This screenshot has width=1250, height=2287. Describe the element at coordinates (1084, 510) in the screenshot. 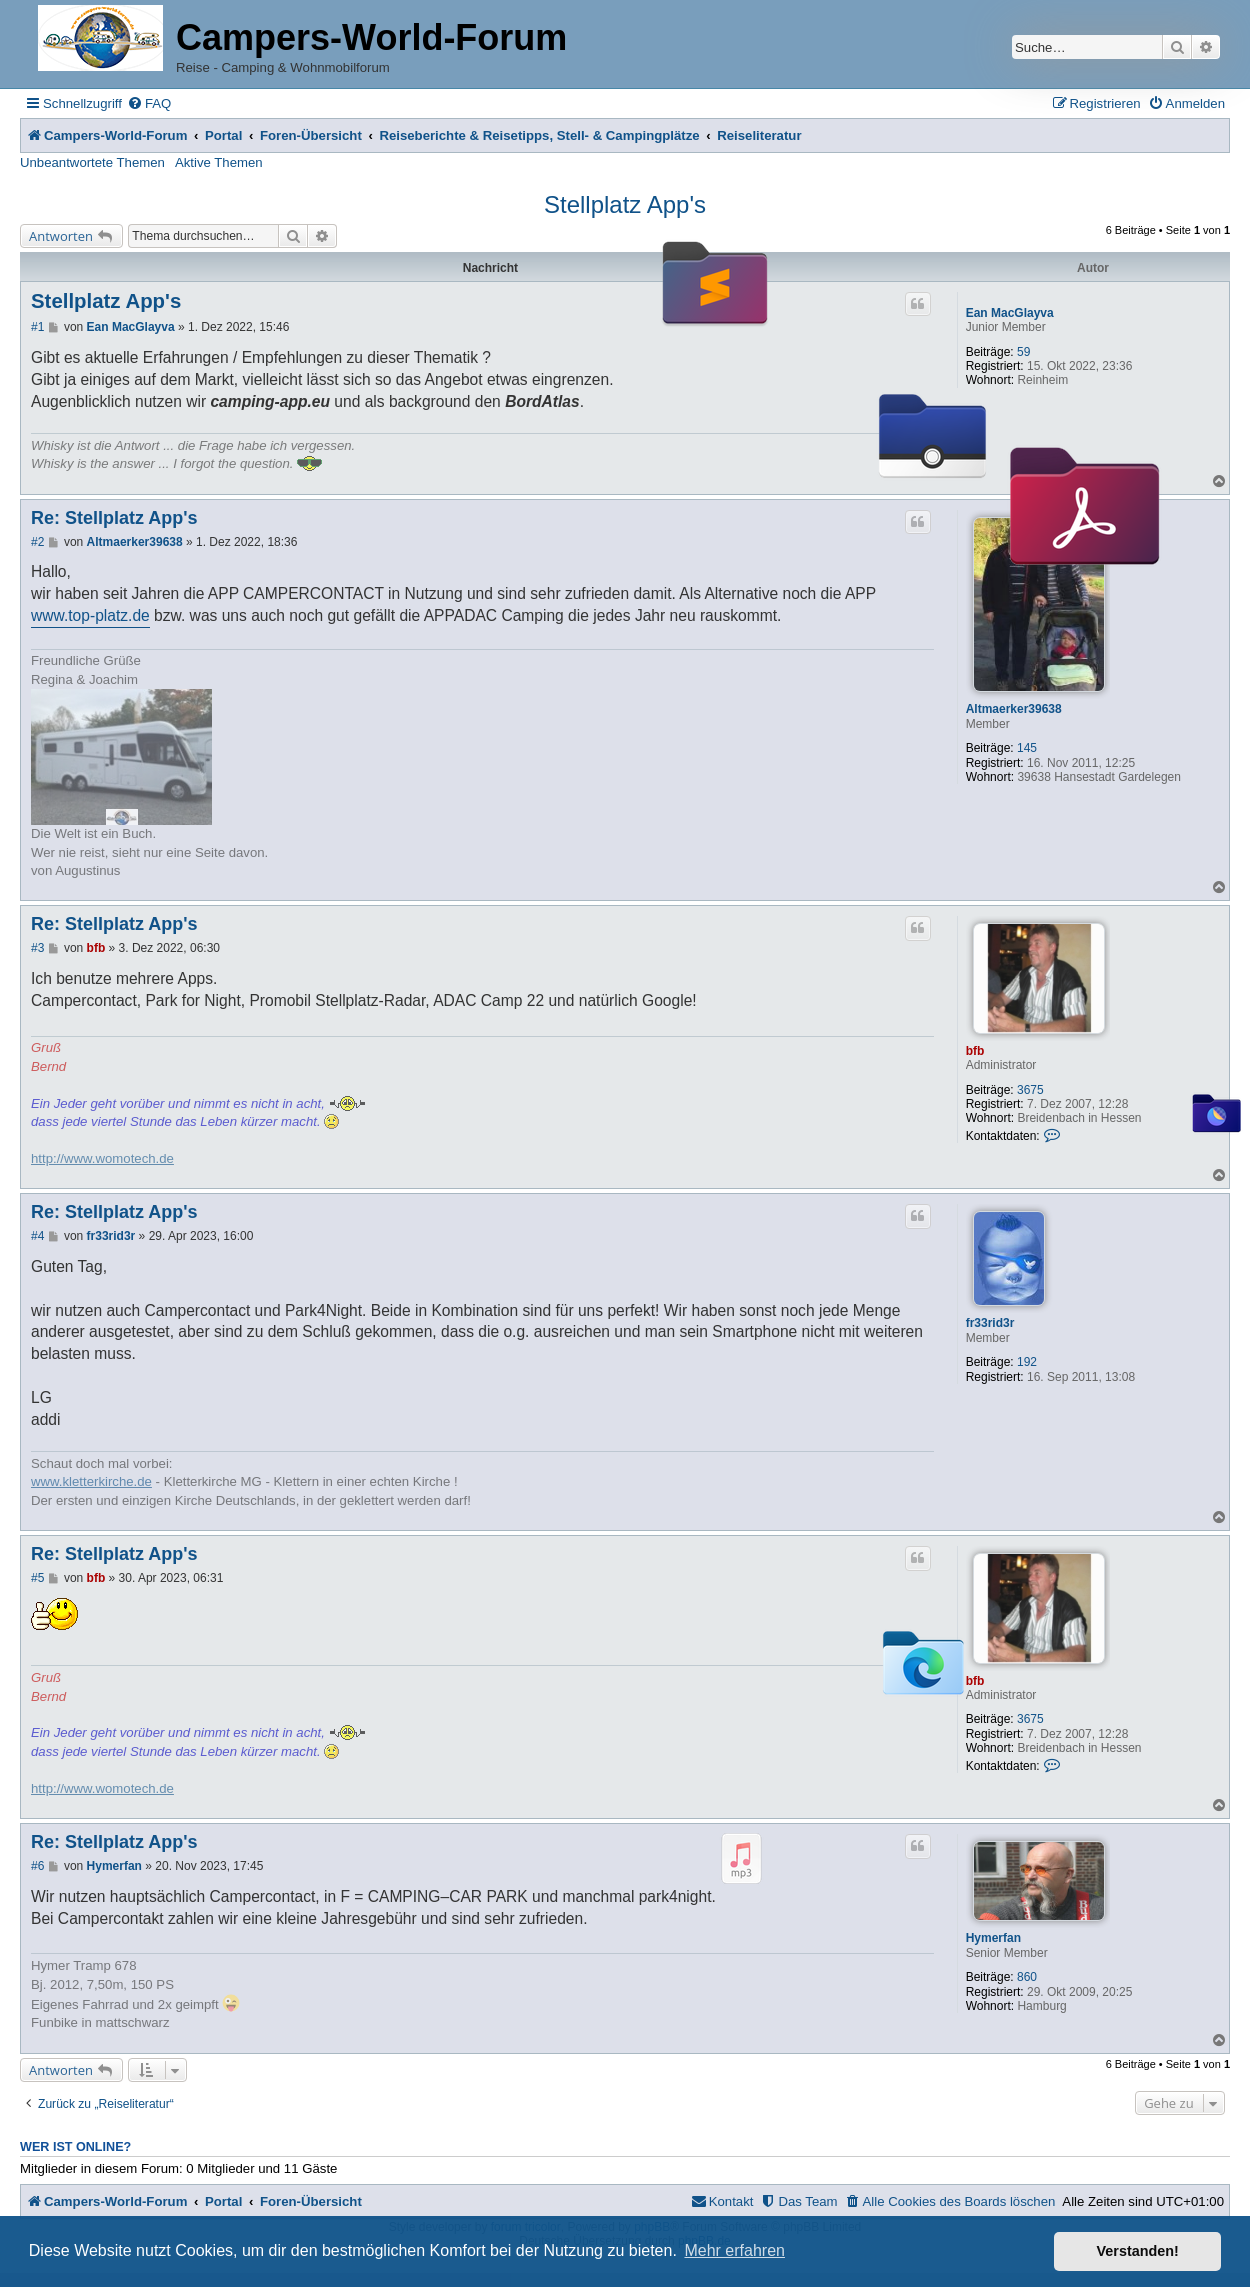

I see `open folder containing adobe acrobat files` at that location.